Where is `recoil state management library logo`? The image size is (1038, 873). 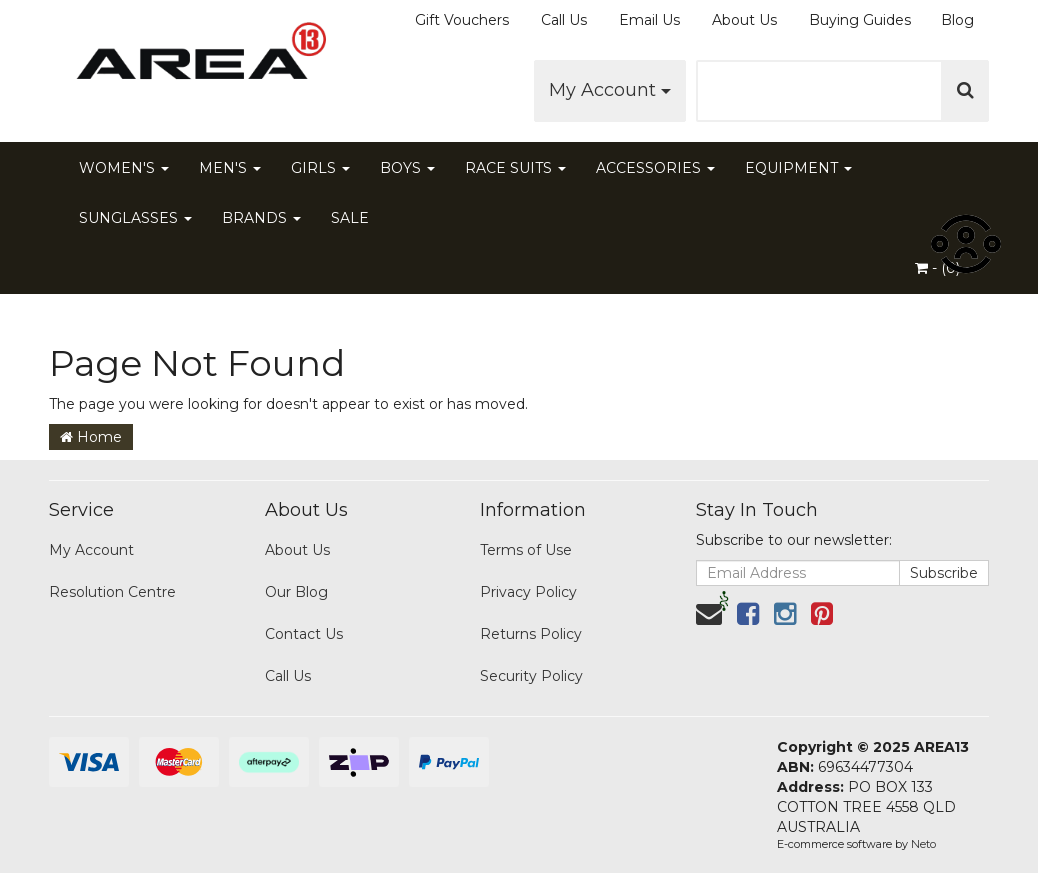
recoil state management library logo is located at coordinates (724, 601).